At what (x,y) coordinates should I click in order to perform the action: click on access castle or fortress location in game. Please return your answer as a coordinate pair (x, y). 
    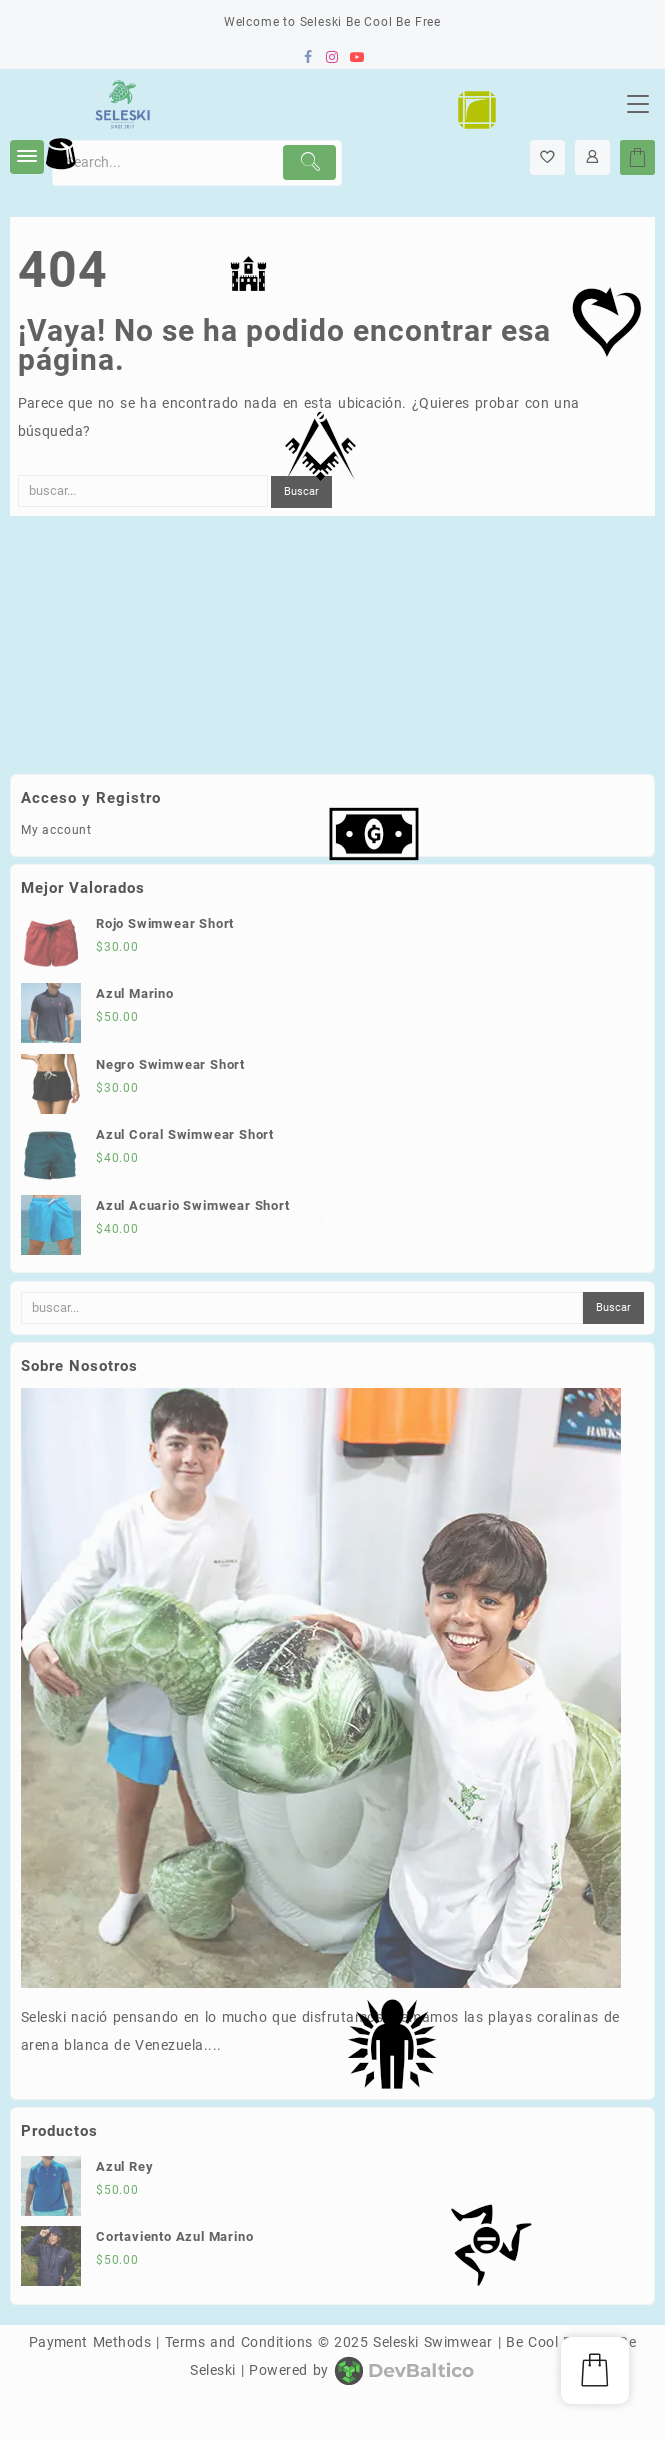
    Looking at the image, I should click on (248, 273).